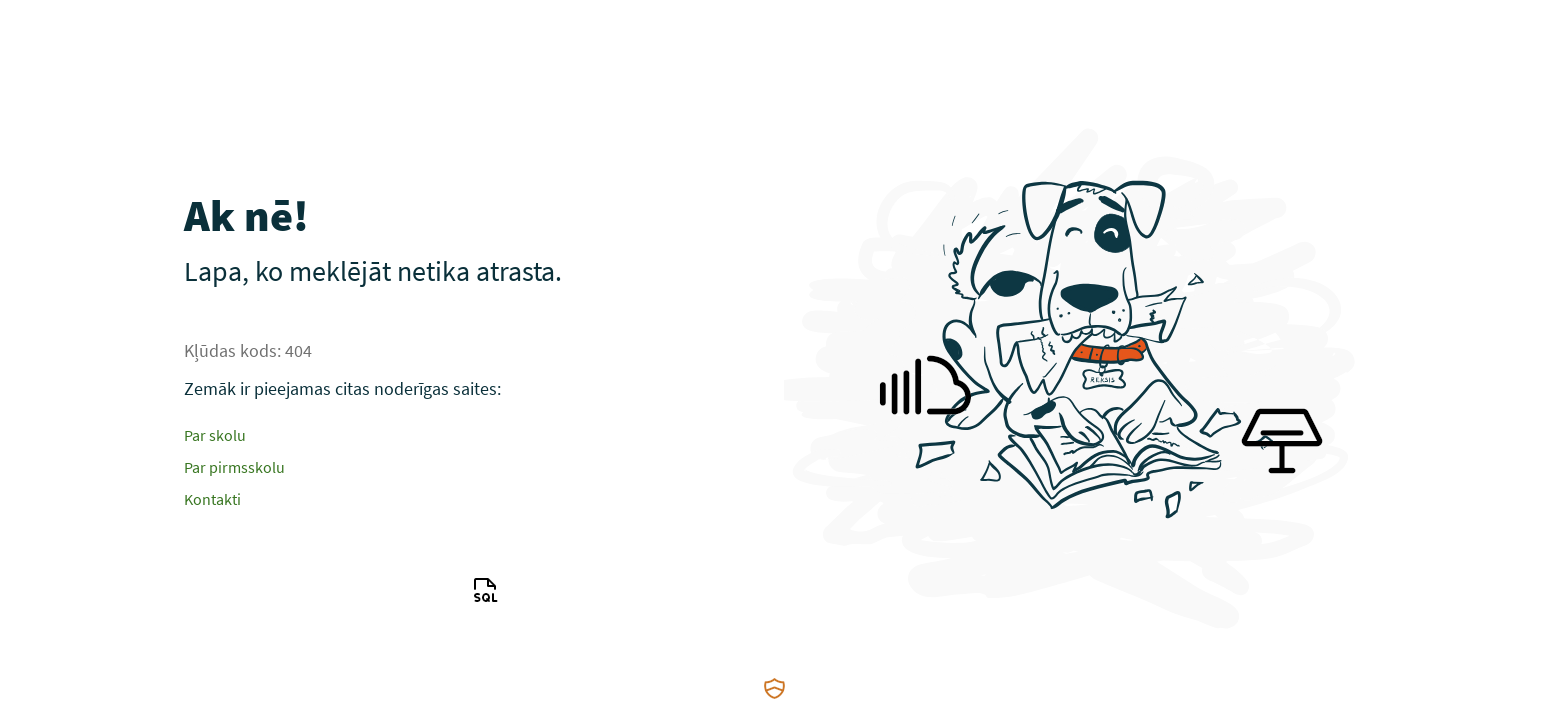 The image size is (1568, 720). Describe the element at coordinates (774, 688) in the screenshot. I see `access security or protection settings` at that location.